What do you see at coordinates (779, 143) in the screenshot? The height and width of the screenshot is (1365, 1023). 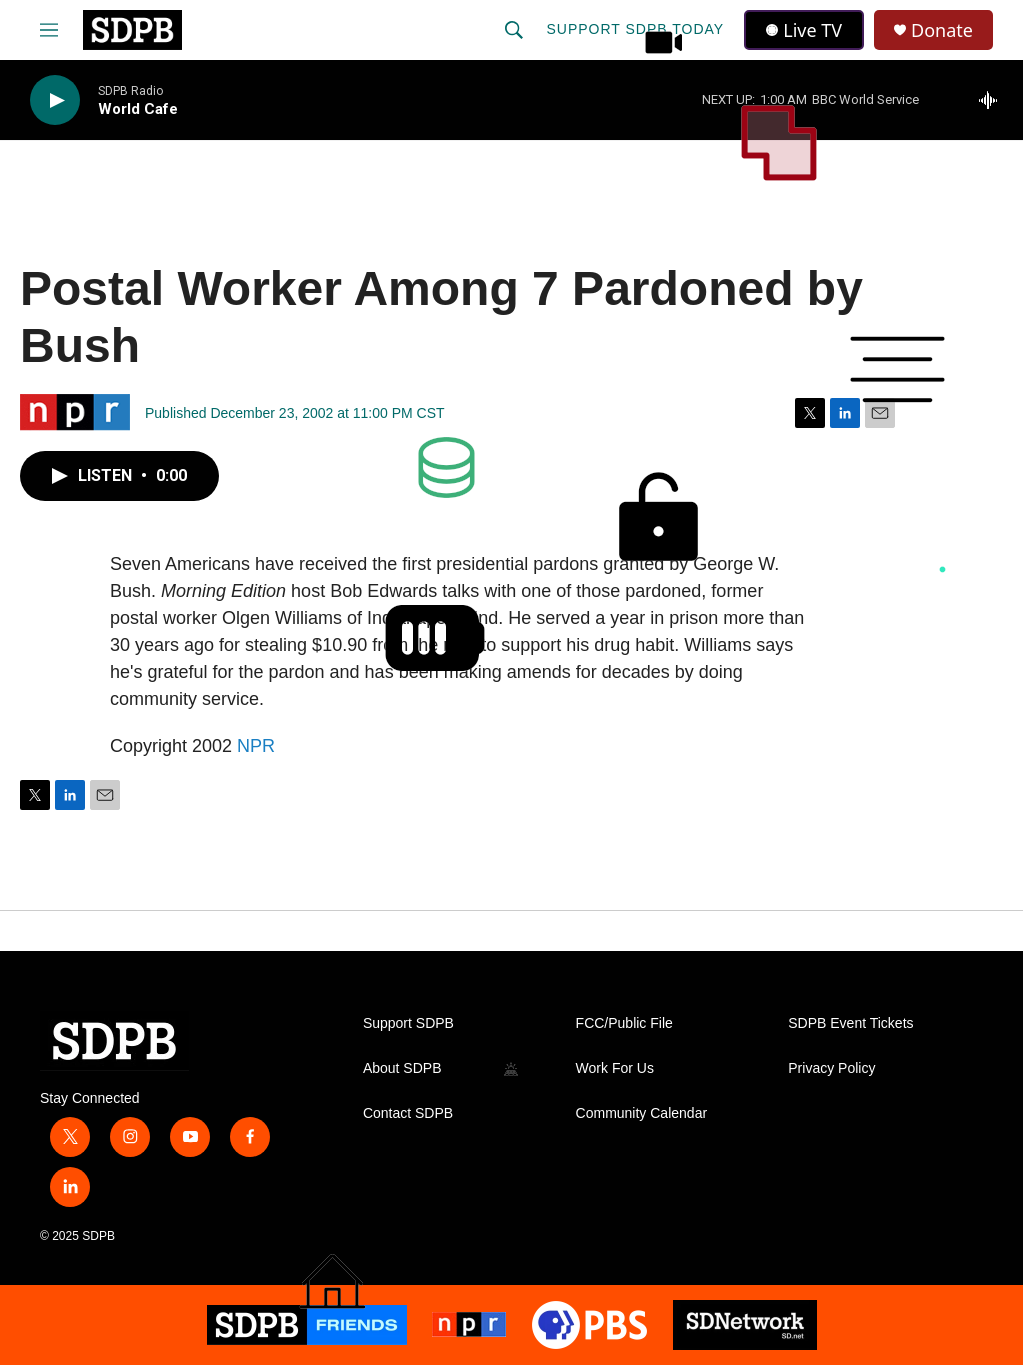 I see `merge or combine selected objects` at bounding box center [779, 143].